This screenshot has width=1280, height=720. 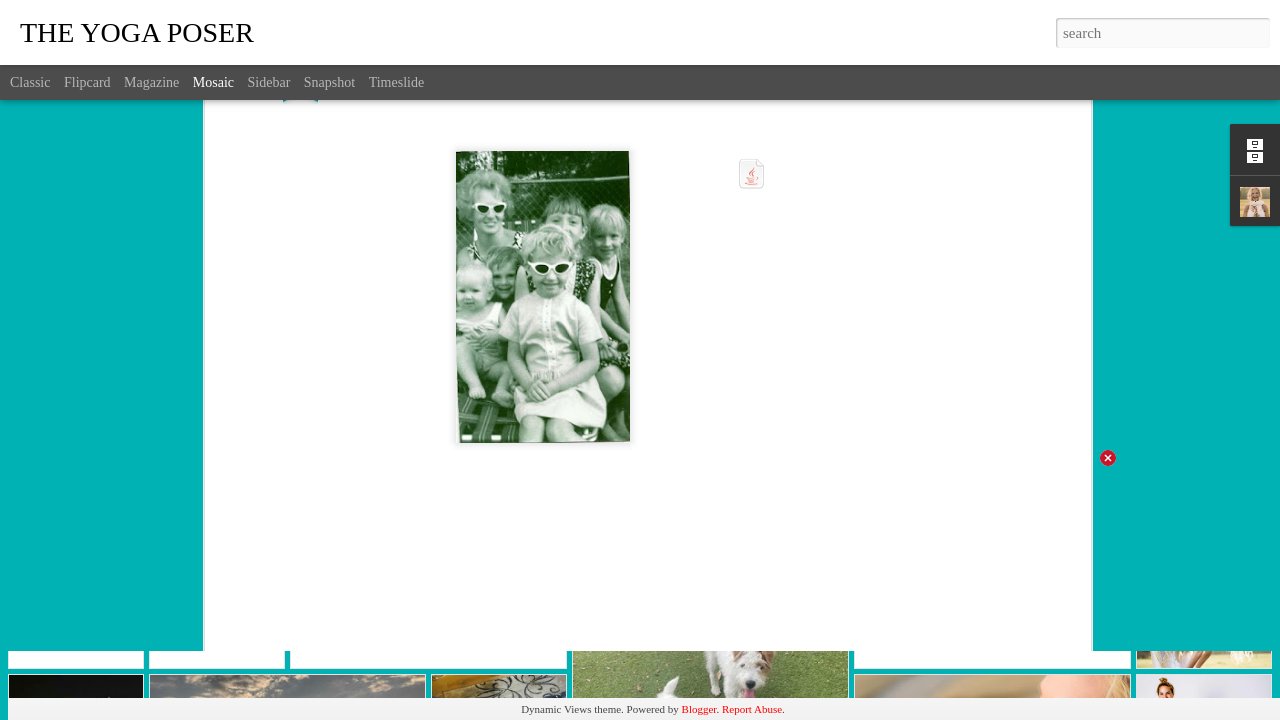 I want to click on stop or cancel the current action, so click(x=1108, y=458).